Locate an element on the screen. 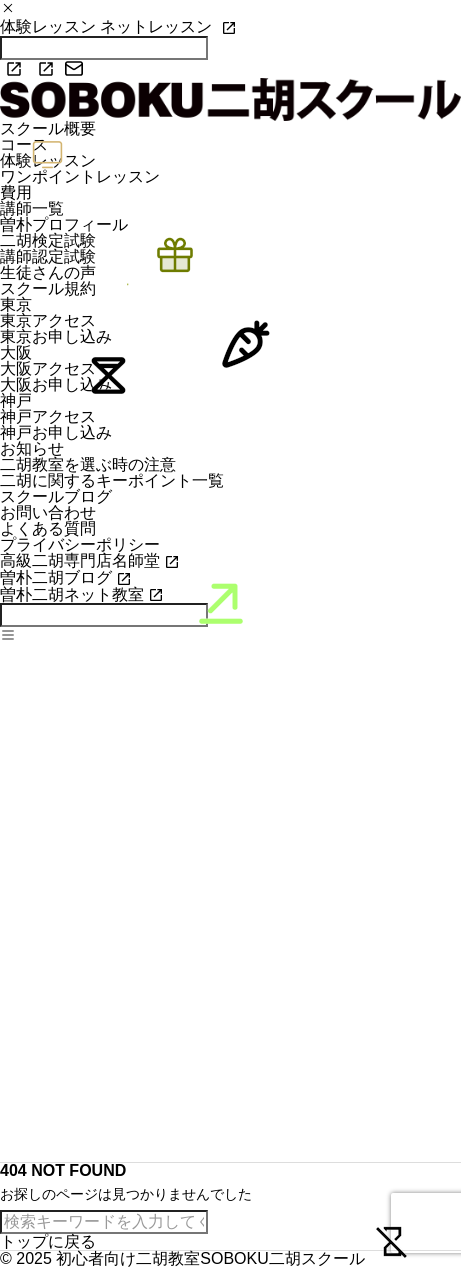 This screenshot has width=461, height=1267. open link in new window or tab is located at coordinates (221, 602).